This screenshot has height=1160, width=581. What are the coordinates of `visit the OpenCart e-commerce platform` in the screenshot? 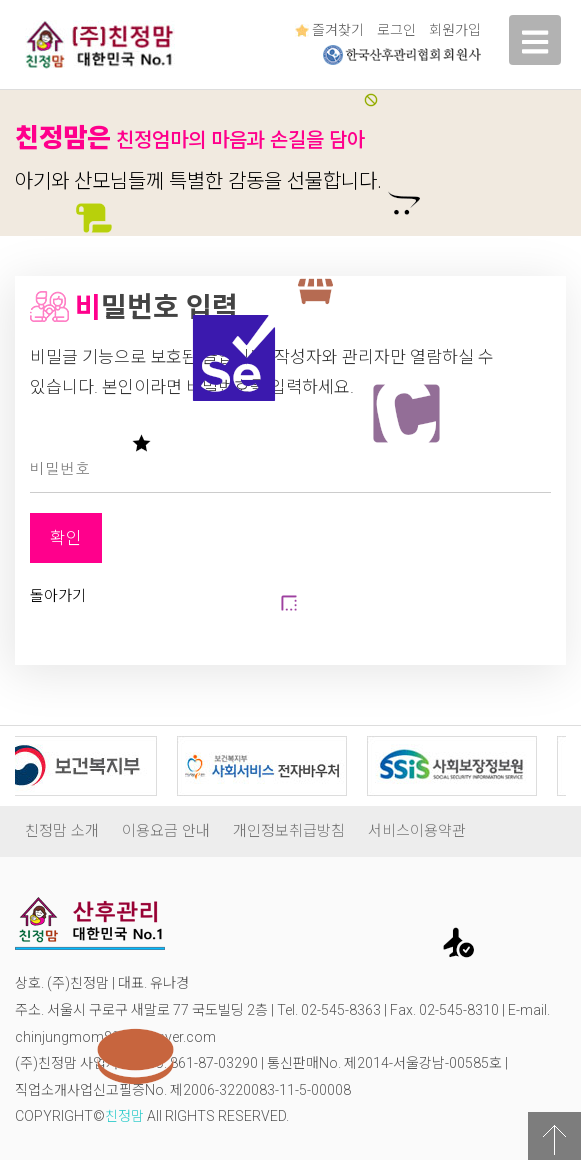 It's located at (404, 203).